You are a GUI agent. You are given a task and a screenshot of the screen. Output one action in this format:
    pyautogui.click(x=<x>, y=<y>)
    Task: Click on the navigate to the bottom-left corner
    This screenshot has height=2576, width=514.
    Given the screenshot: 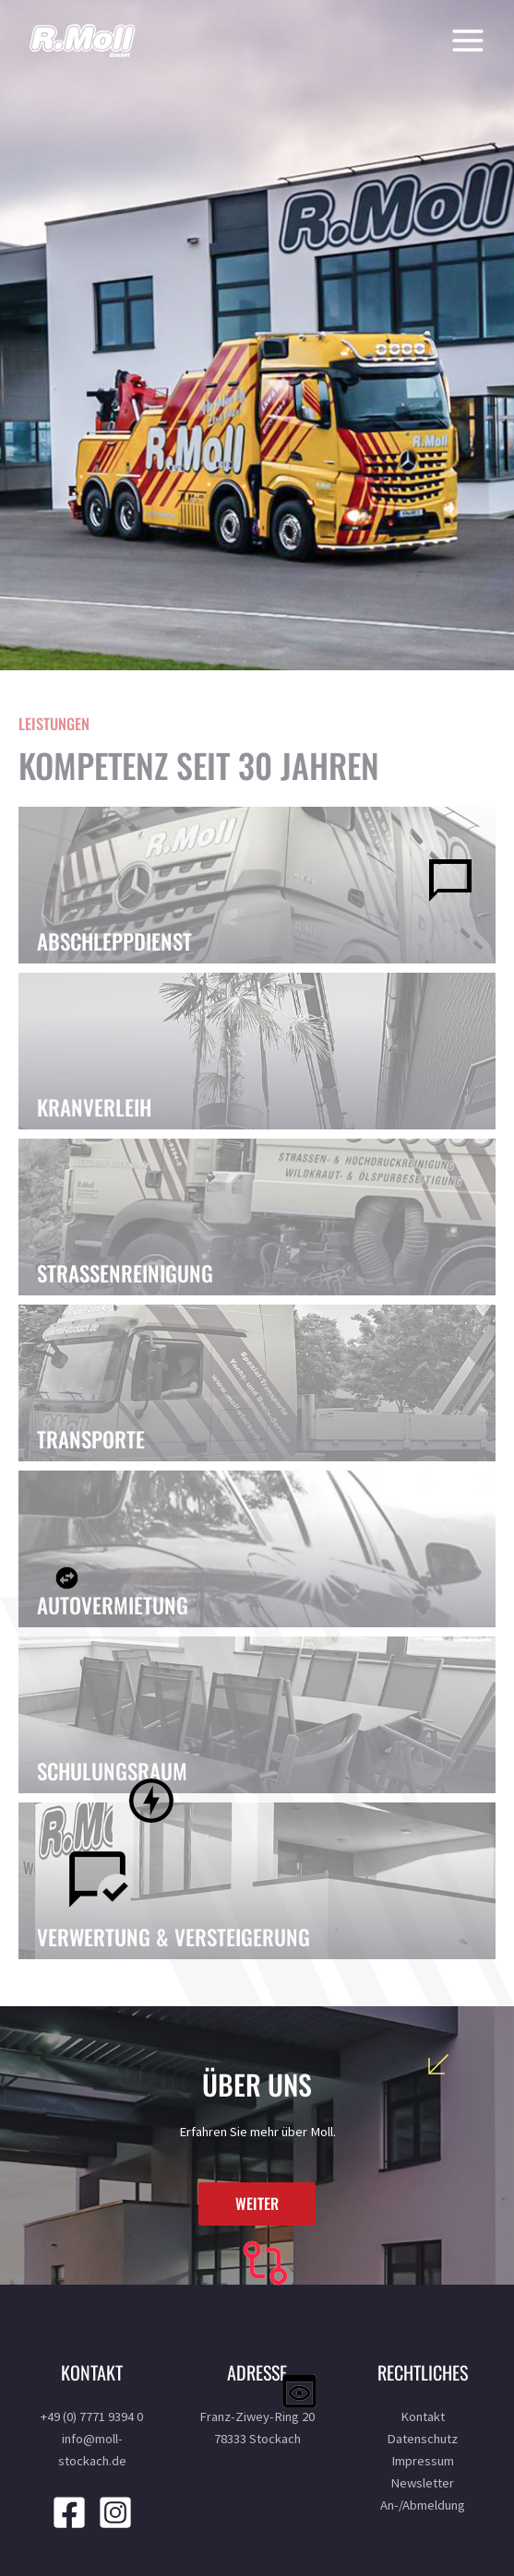 What is the action you would take?
    pyautogui.click(x=438, y=2064)
    